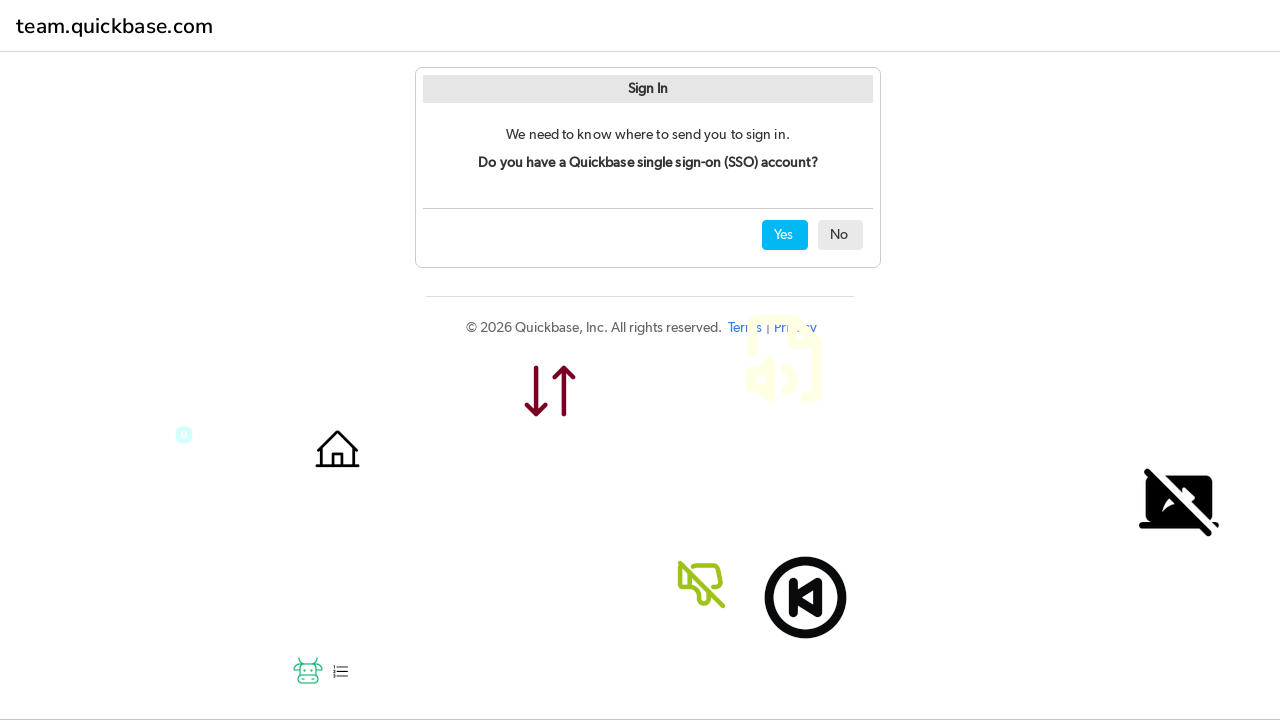 The height and width of the screenshot is (720, 1280). I want to click on sort items in ascending or descending order, so click(550, 391).